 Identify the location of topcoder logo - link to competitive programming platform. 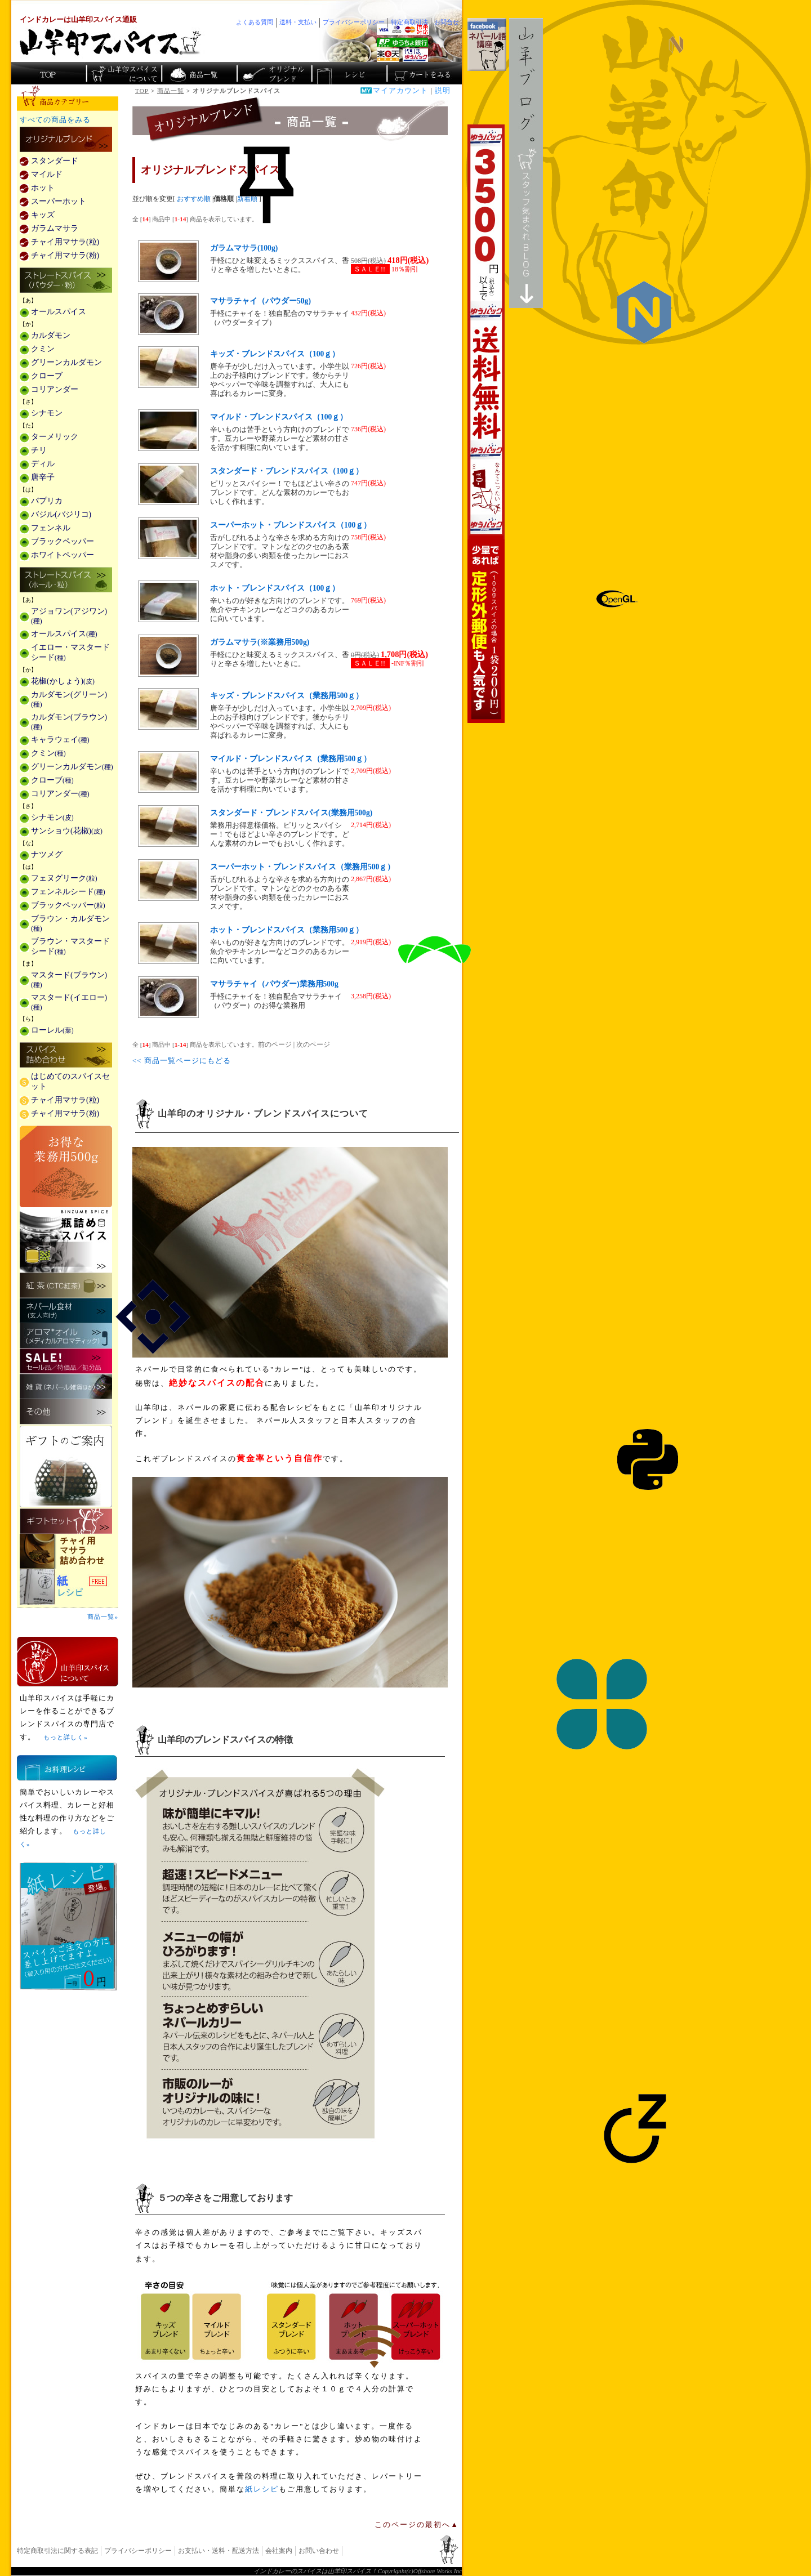
(434, 949).